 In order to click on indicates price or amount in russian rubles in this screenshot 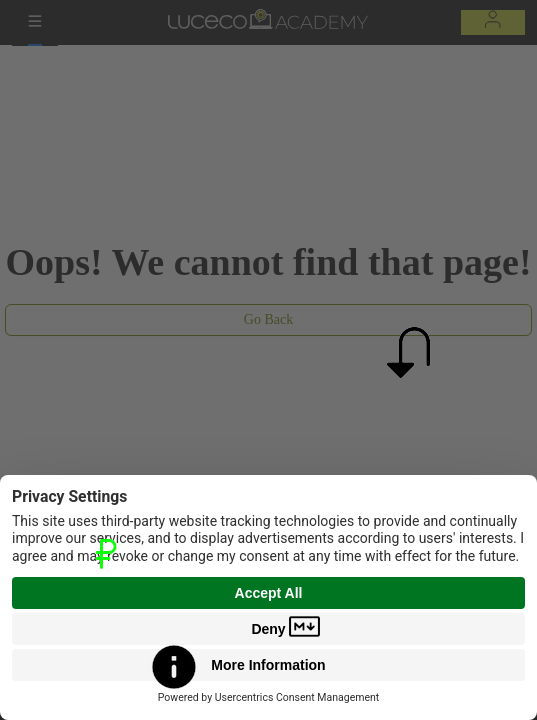, I will do `click(106, 554)`.